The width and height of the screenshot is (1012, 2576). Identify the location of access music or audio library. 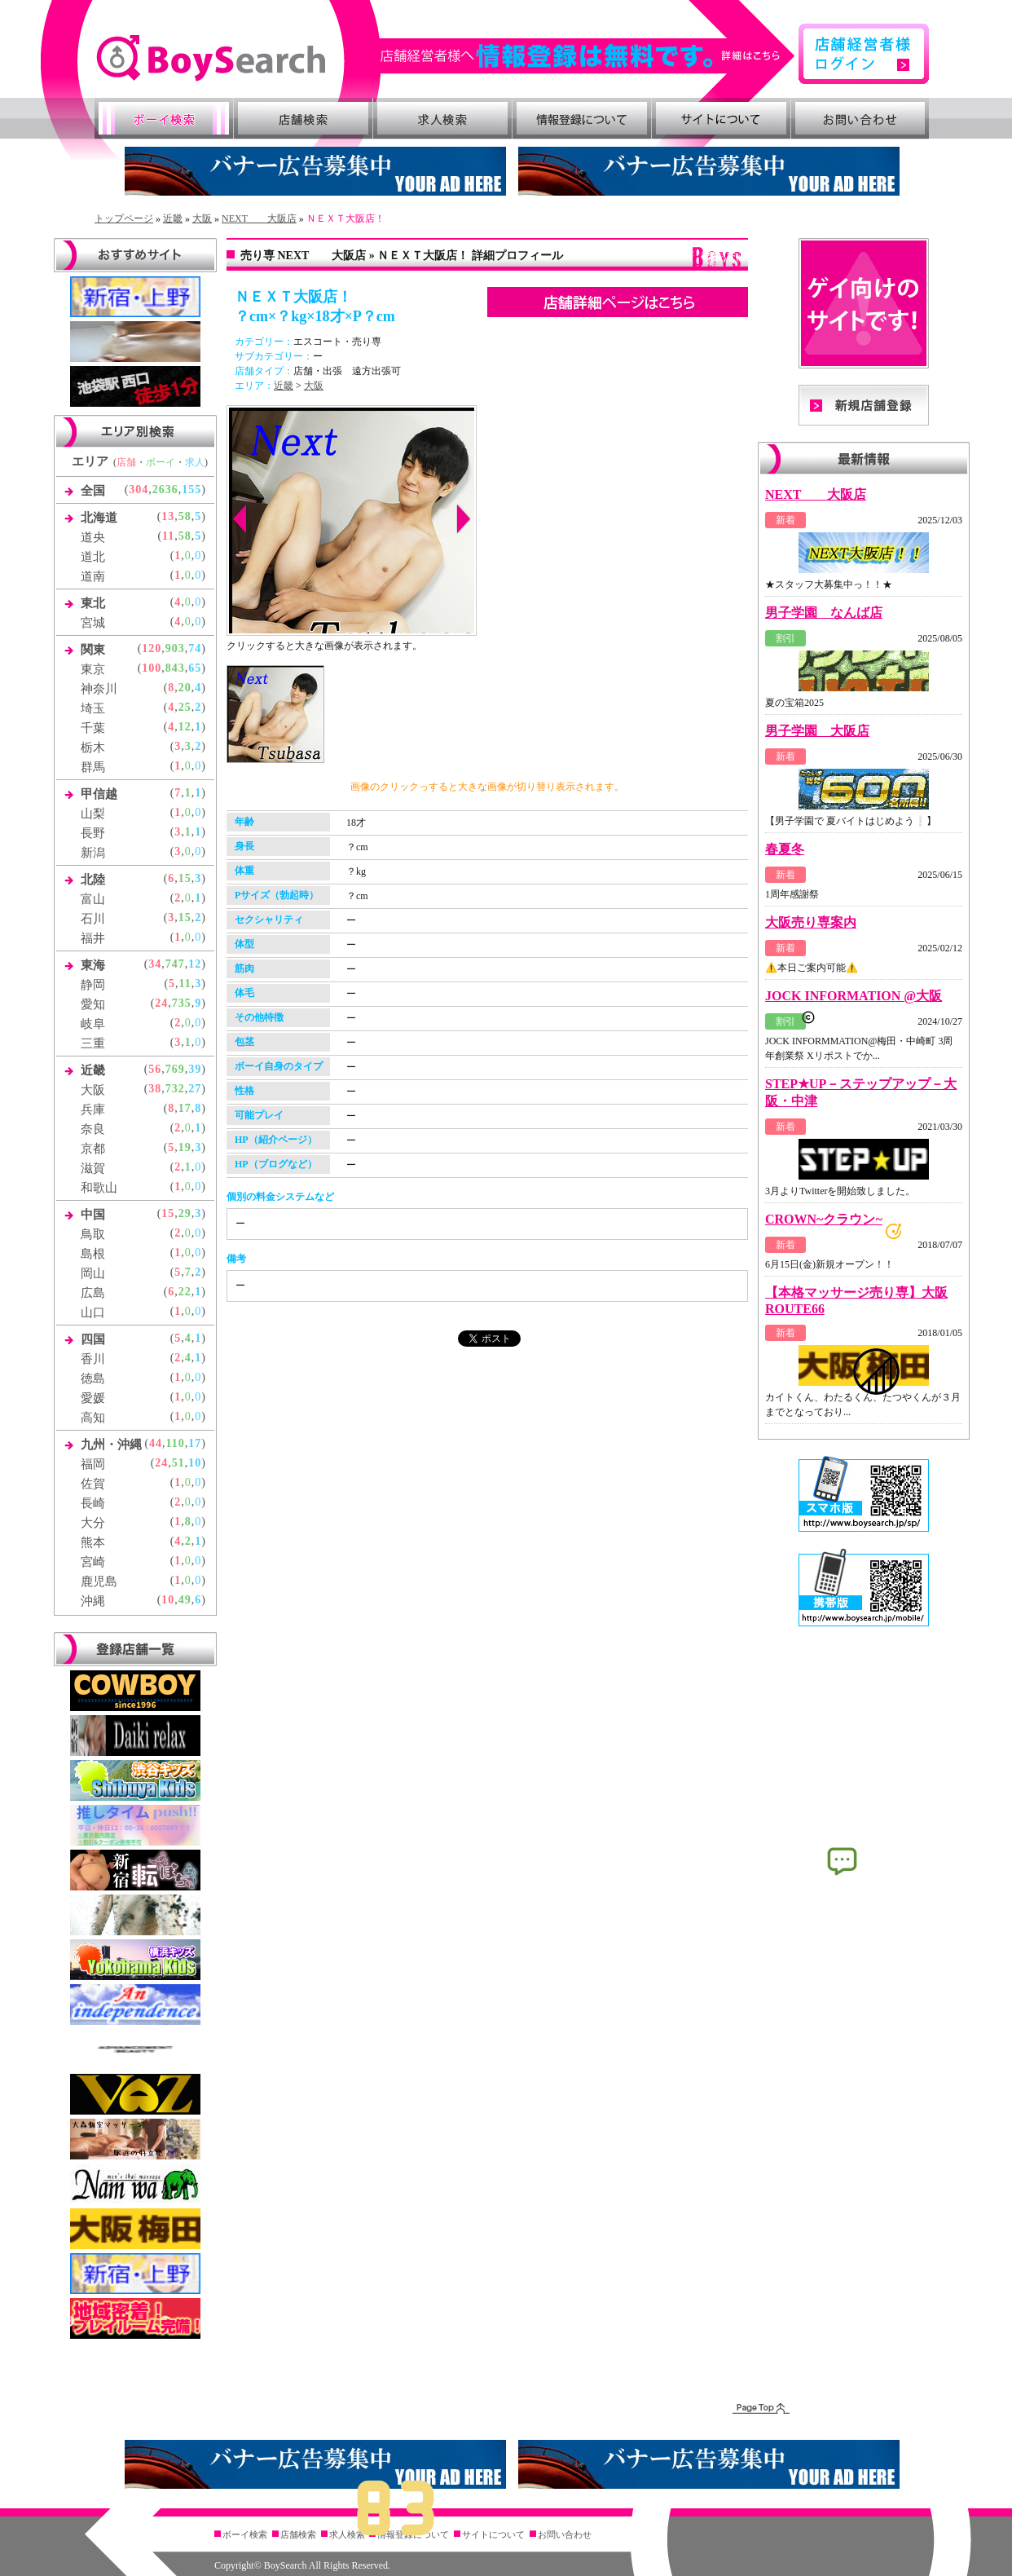
(893, 1231).